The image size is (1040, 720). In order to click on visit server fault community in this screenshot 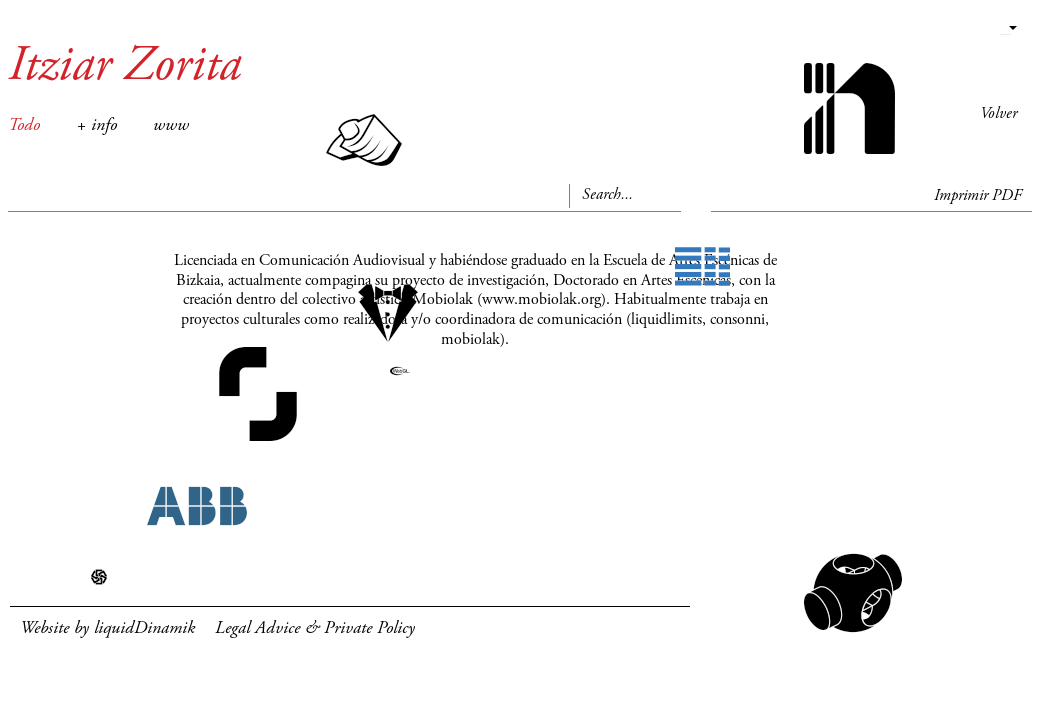, I will do `click(702, 266)`.